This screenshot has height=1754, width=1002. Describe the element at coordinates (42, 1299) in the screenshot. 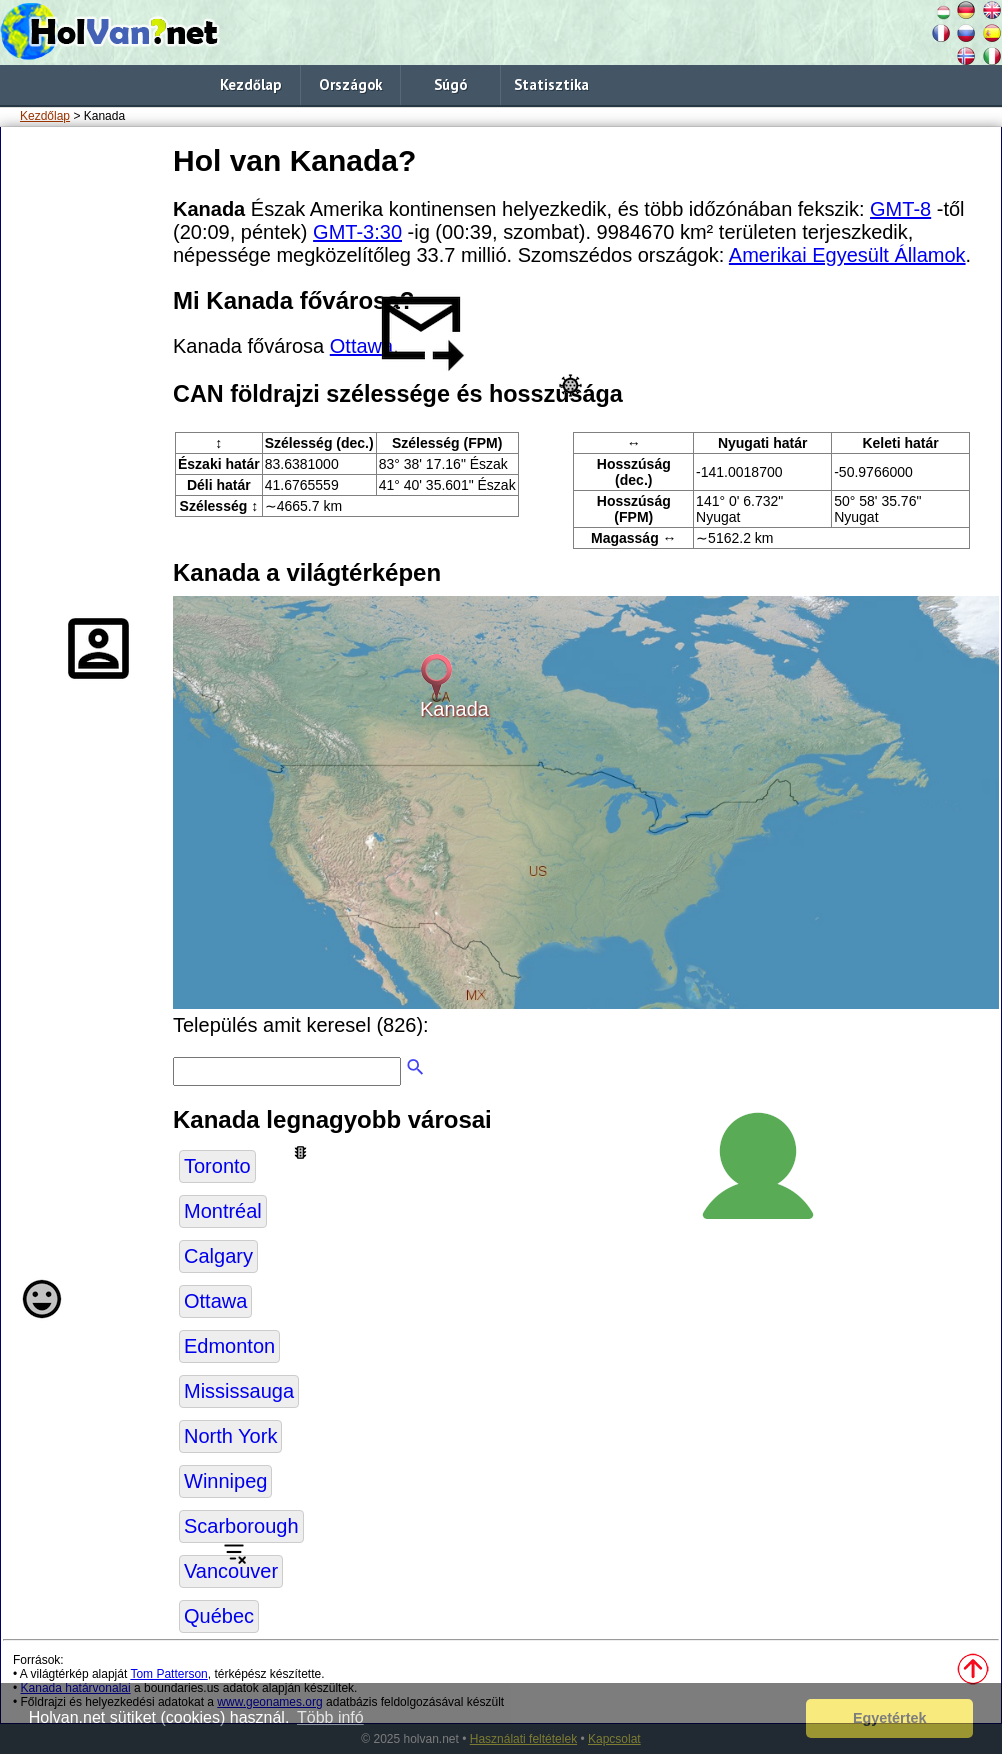

I see `add an emoji or reaction` at that location.